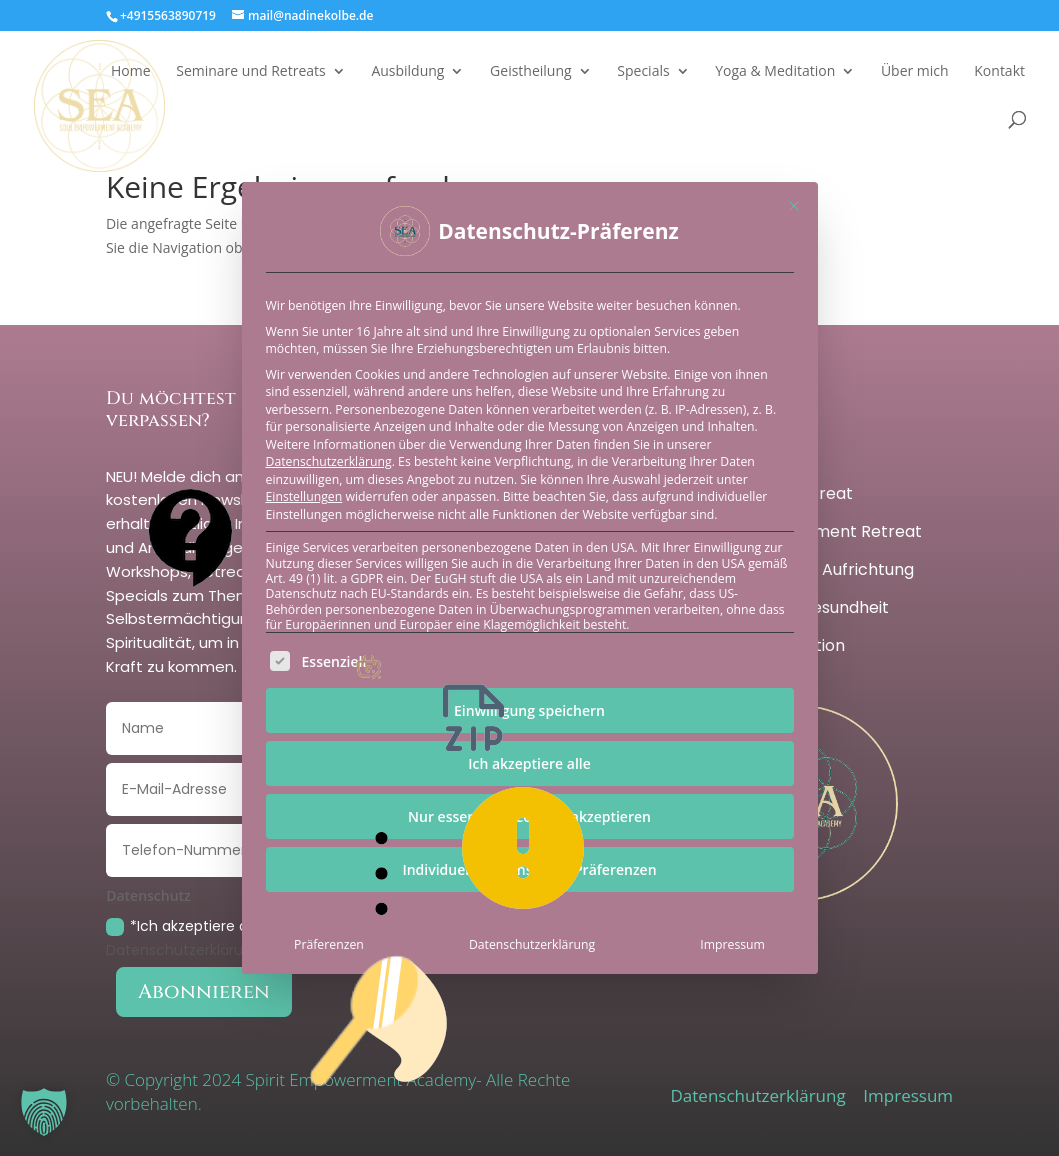 The height and width of the screenshot is (1156, 1059). Describe the element at coordinates (379, 1020) in the screenshot. I see `discord golden bug hunter badge indicating elite bug reporter status` at that location.